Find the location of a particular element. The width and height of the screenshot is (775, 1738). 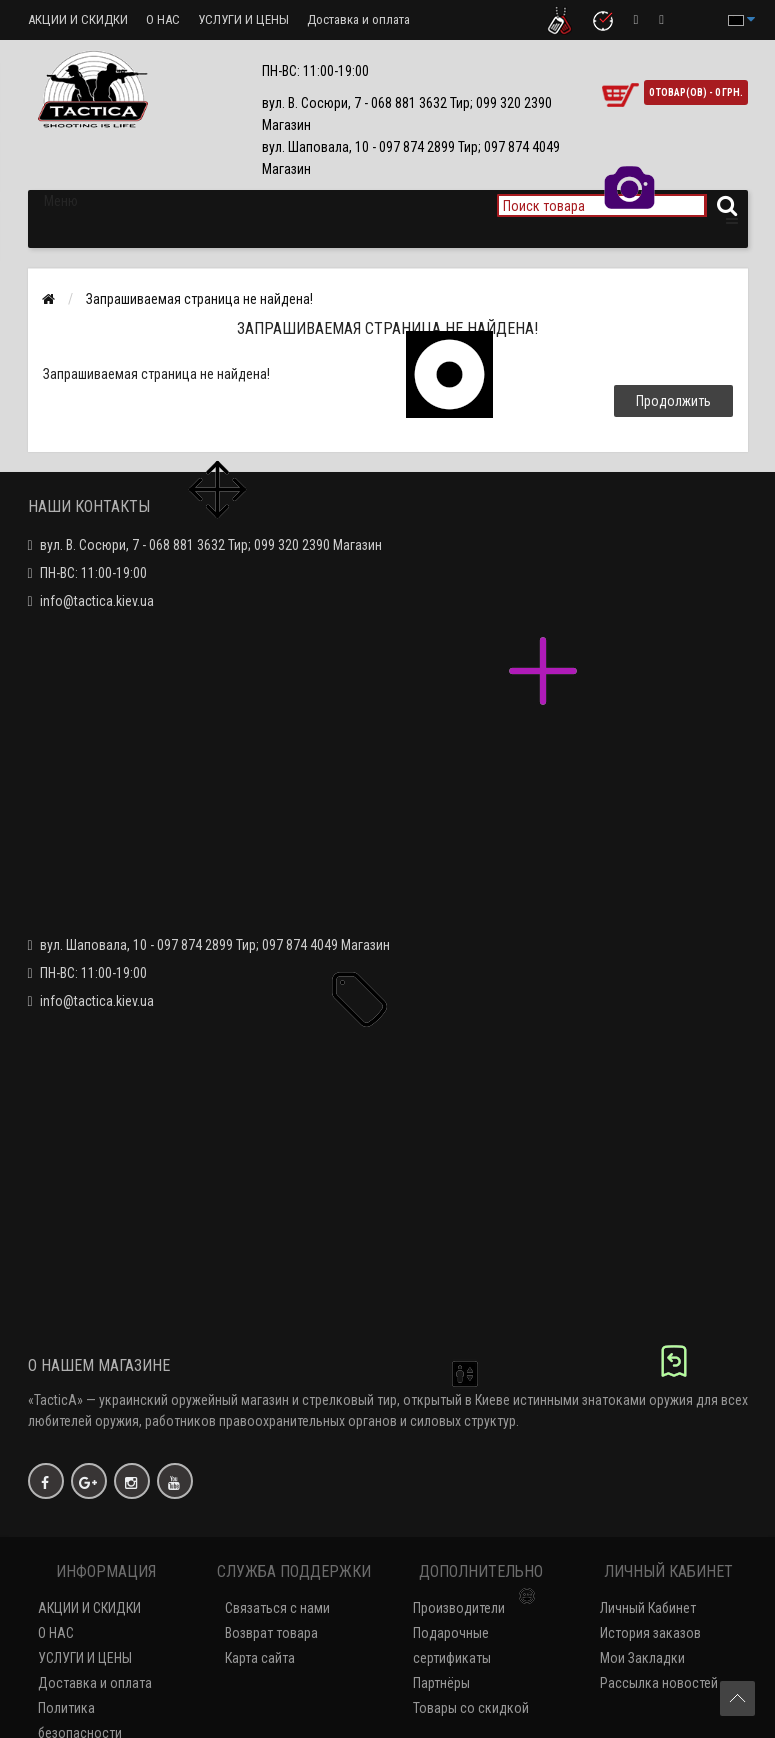

move or reposition an element is located at coordinates (217, 489).